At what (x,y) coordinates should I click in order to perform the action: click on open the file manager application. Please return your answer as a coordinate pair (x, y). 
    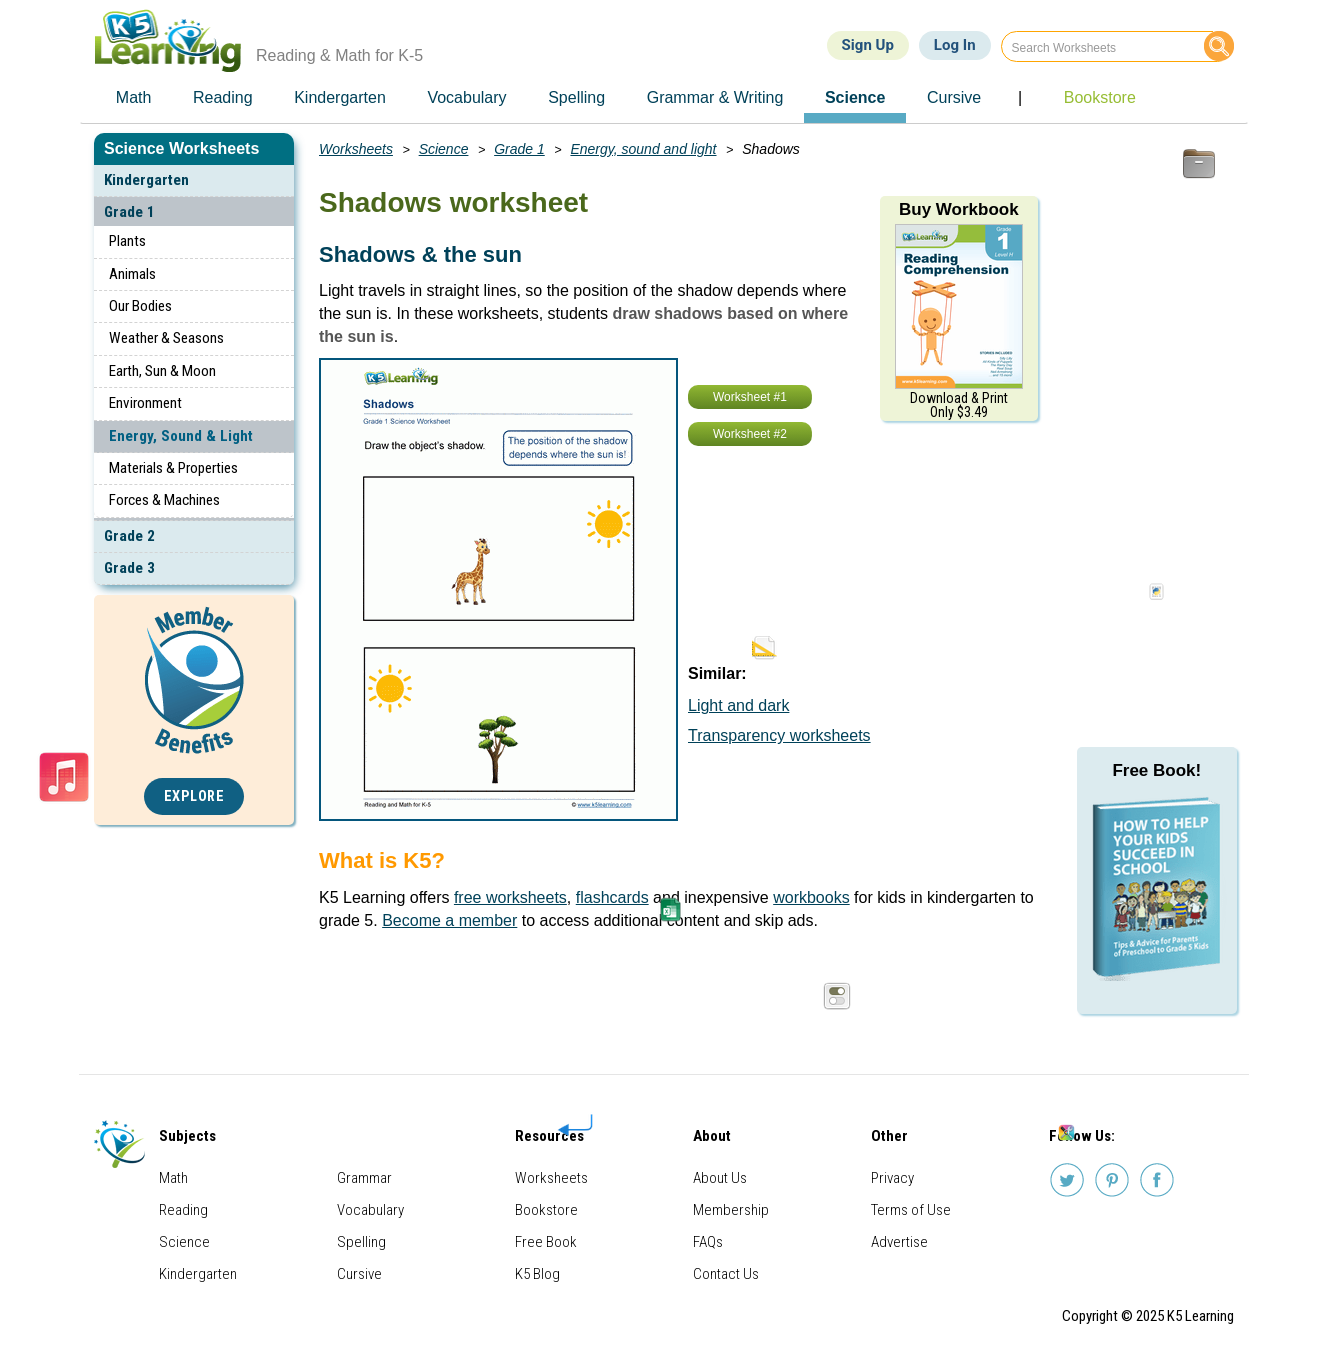
    Looking at the image, I should click on (1199, 163).